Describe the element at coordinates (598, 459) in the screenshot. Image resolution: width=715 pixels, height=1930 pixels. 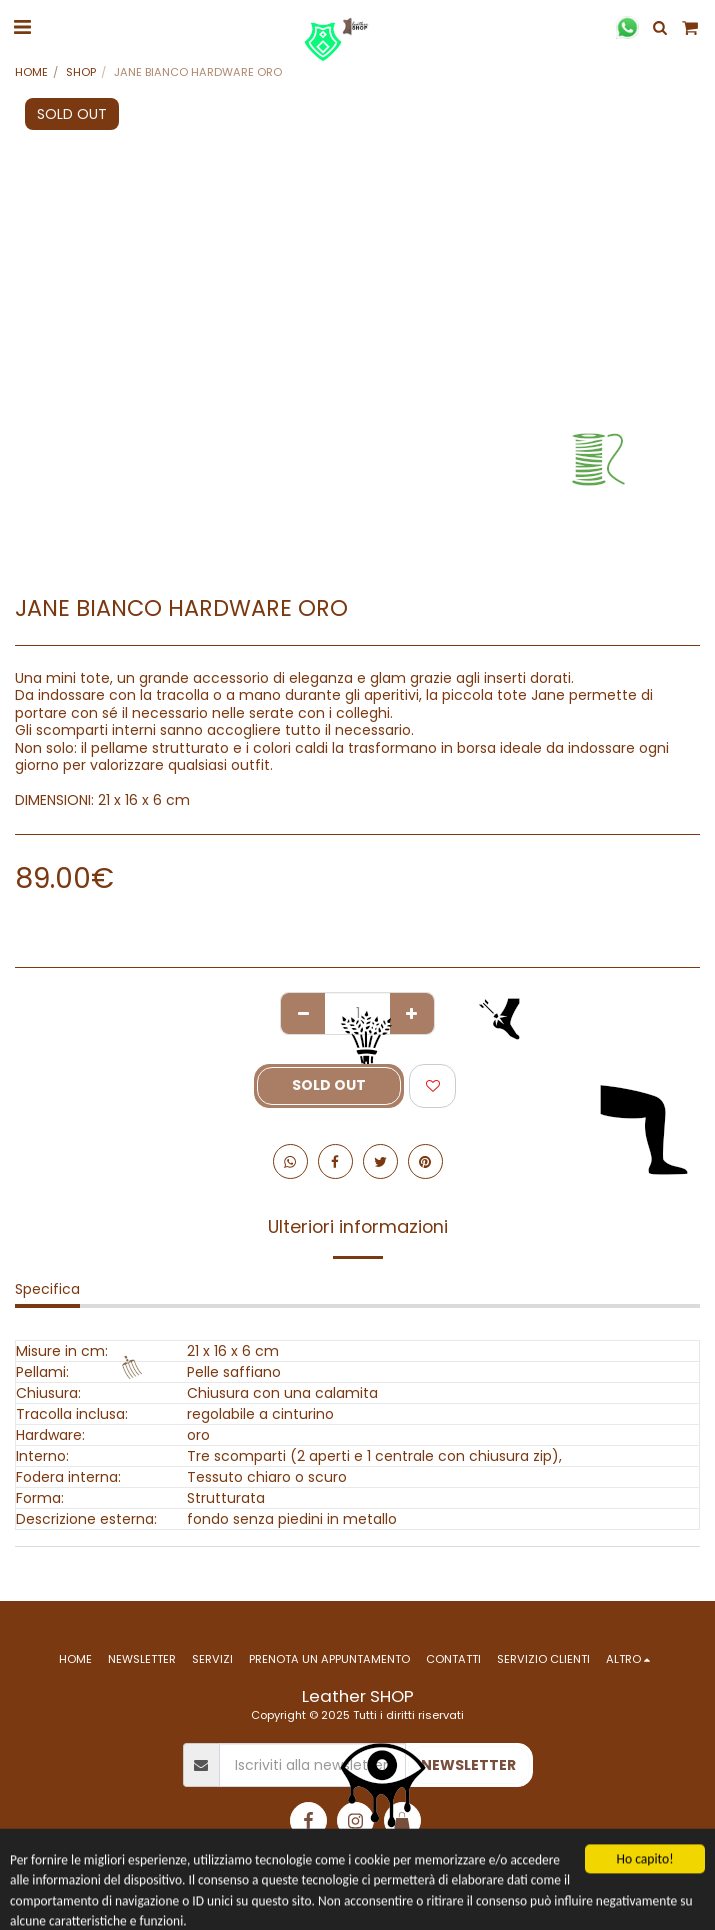
I see `wire or cable inventory item` at that location.